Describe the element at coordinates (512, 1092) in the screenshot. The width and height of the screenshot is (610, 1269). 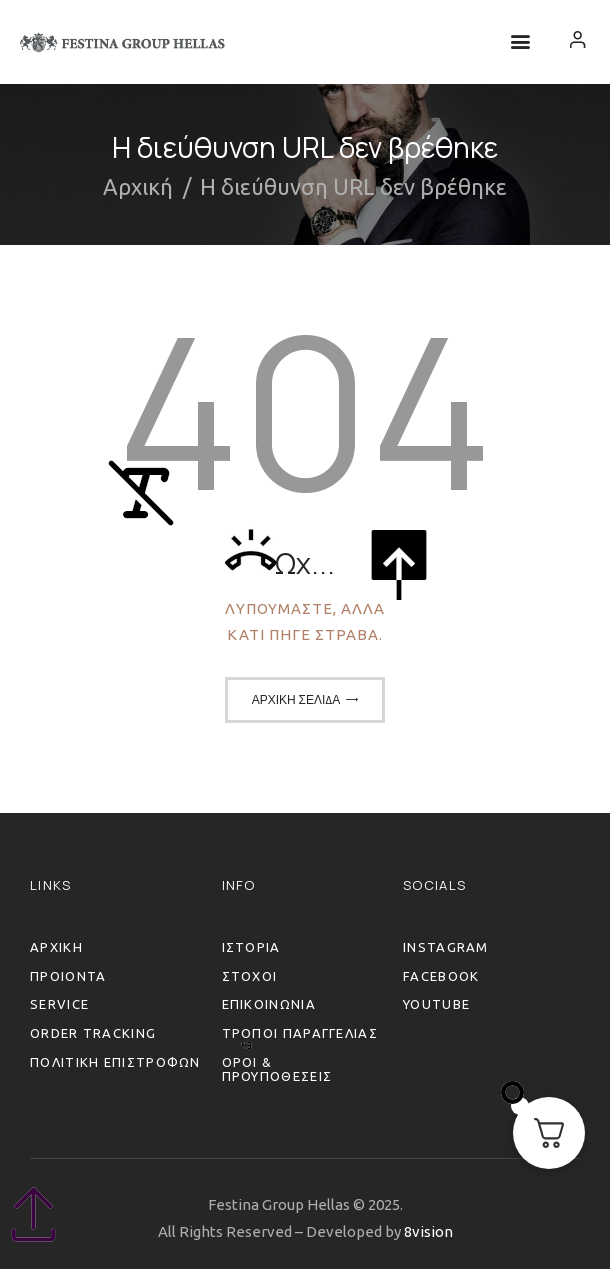
I see `indicates a data point or marker on a graph` at that location.